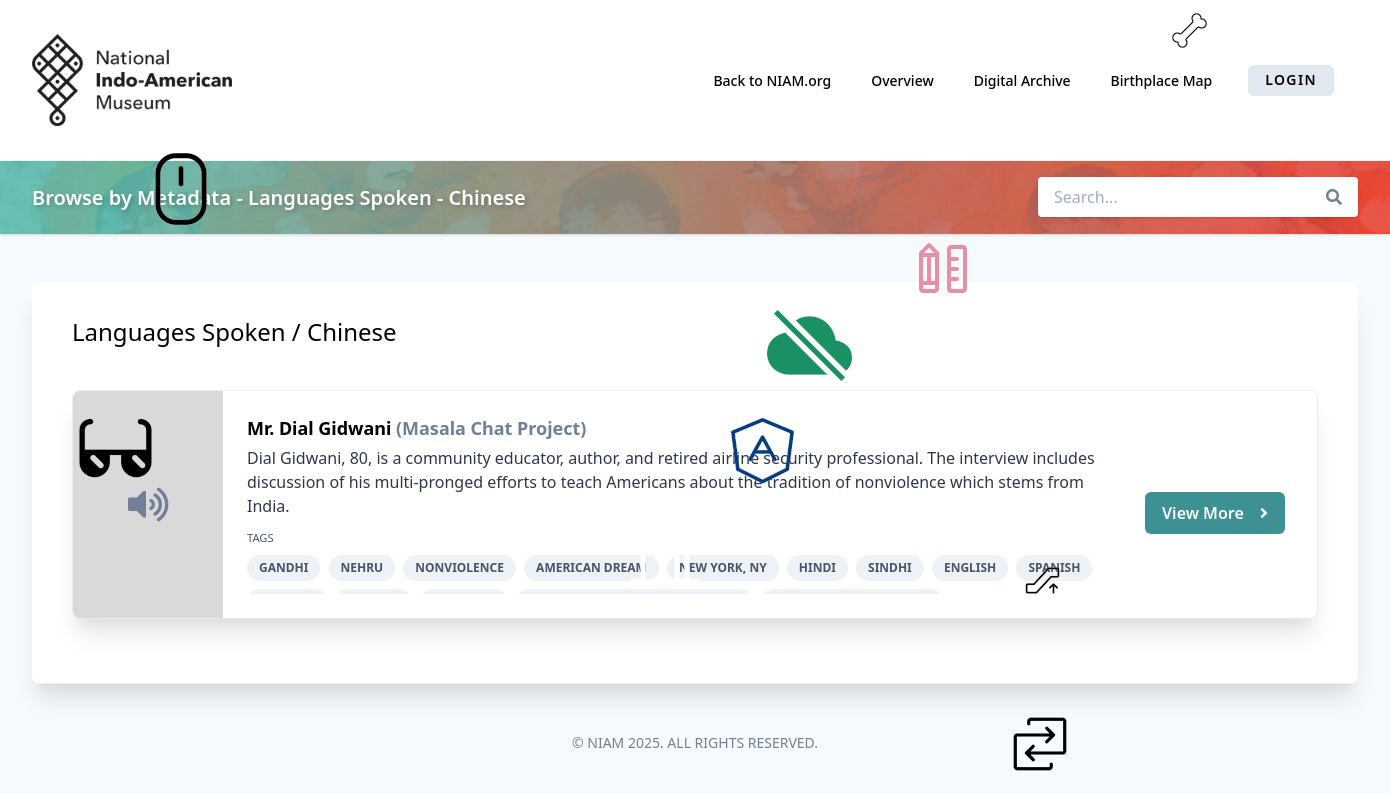 This screenshot has height=793, width=1390. Describe the element at coordinates (665, 552) in the screenshot. I see `exit or log out of the application` at that location.